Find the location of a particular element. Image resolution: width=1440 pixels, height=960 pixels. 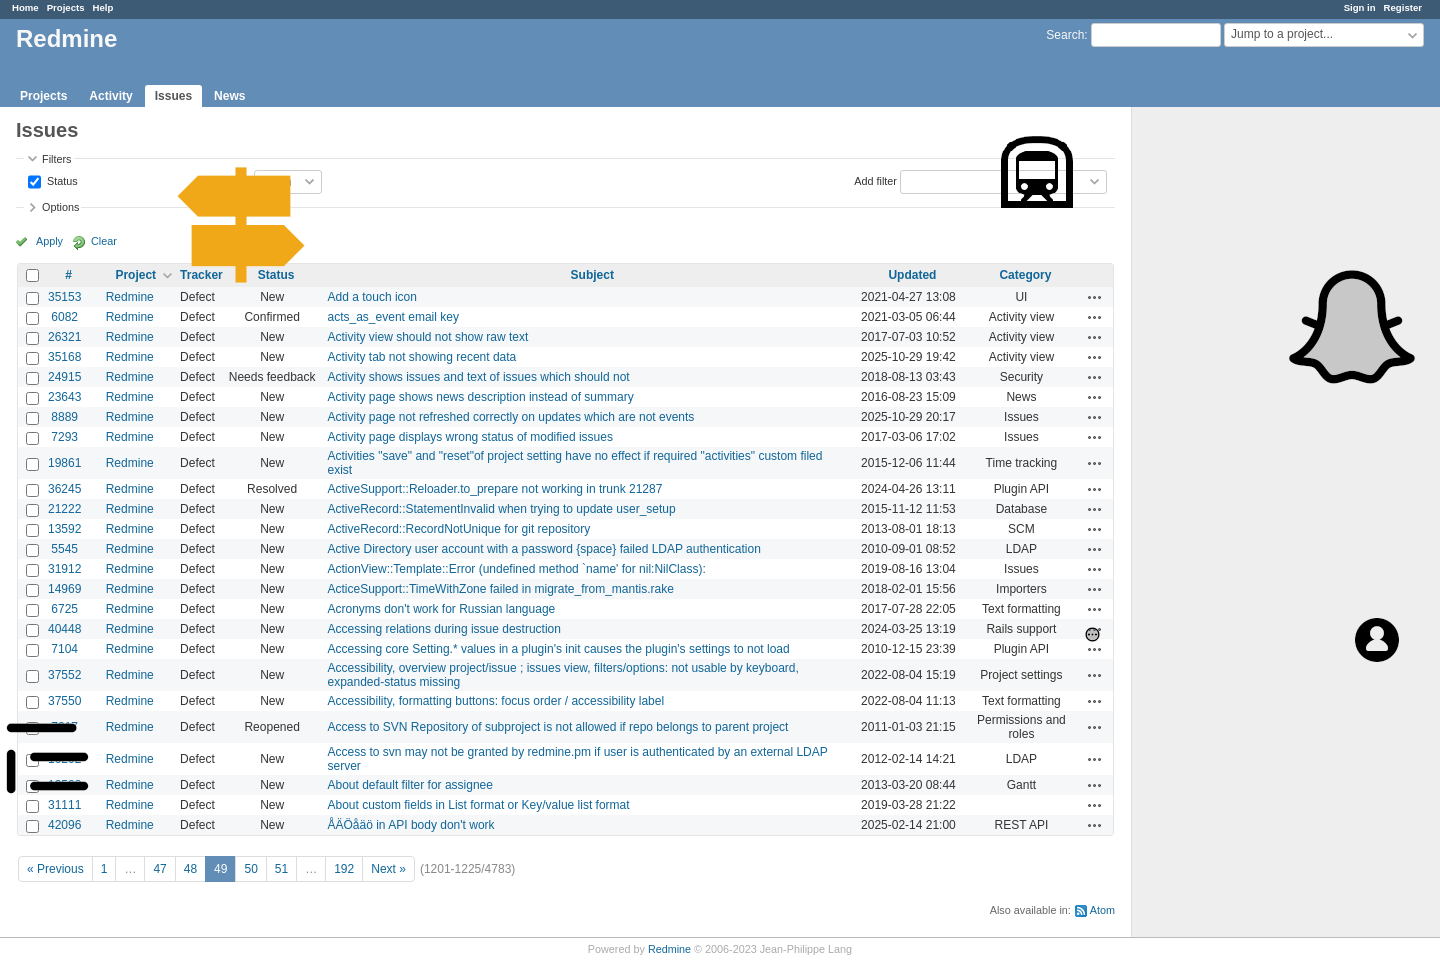

view directions or navigation options is located at coordinates (241, 225).